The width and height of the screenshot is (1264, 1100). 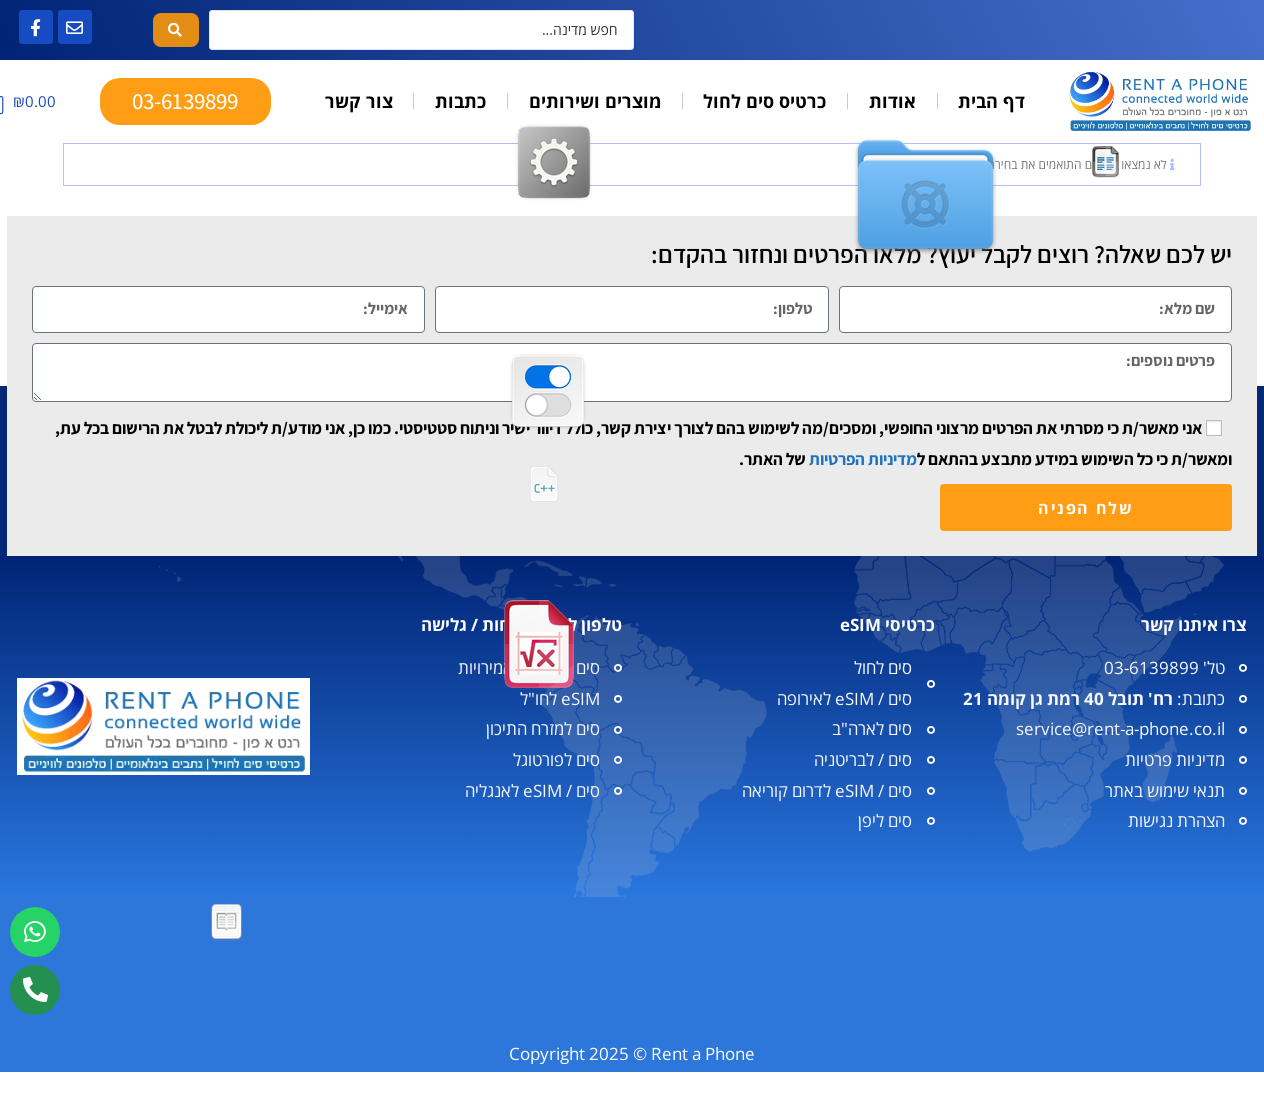 What do you see at coordinates (226, 921) in the screenshot?
I see `a mobipocket ebook file` at bounding box center [226, 921].